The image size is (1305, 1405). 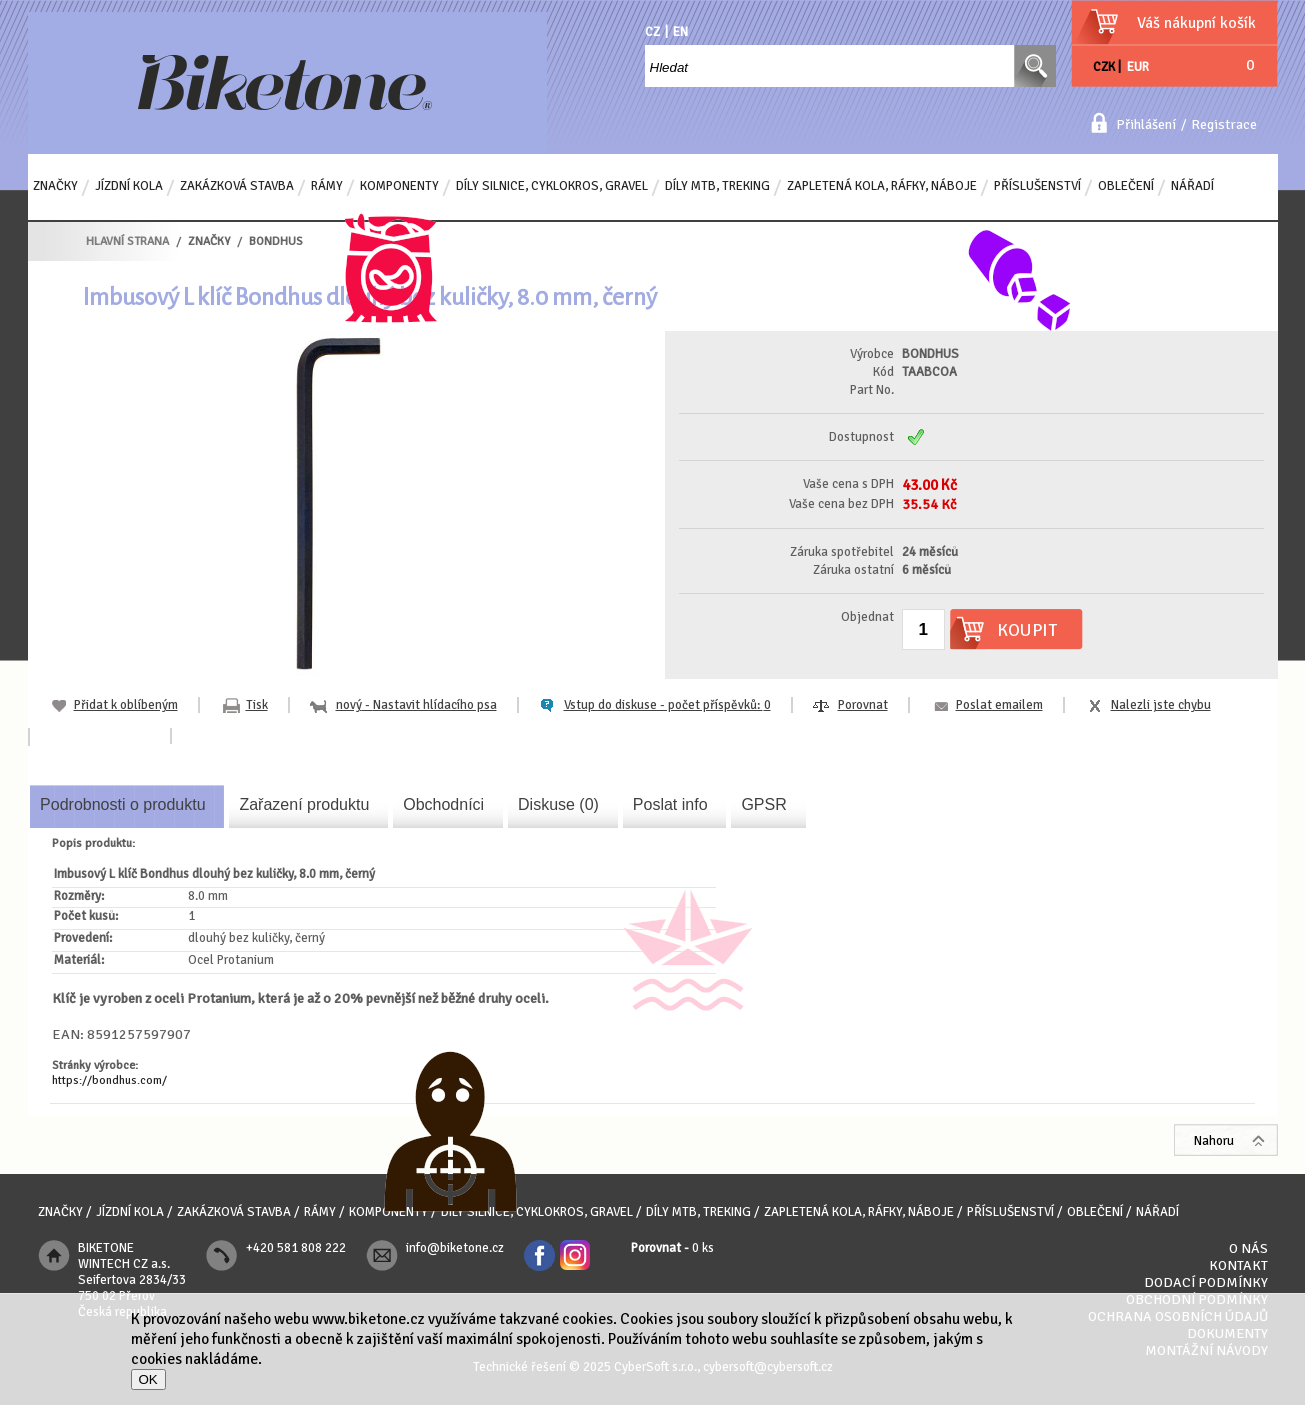 What do you see at coordinates (450, 1131) in the screenshot?
I see `target or aim at an enemy` at bounding box center [450, 1131].